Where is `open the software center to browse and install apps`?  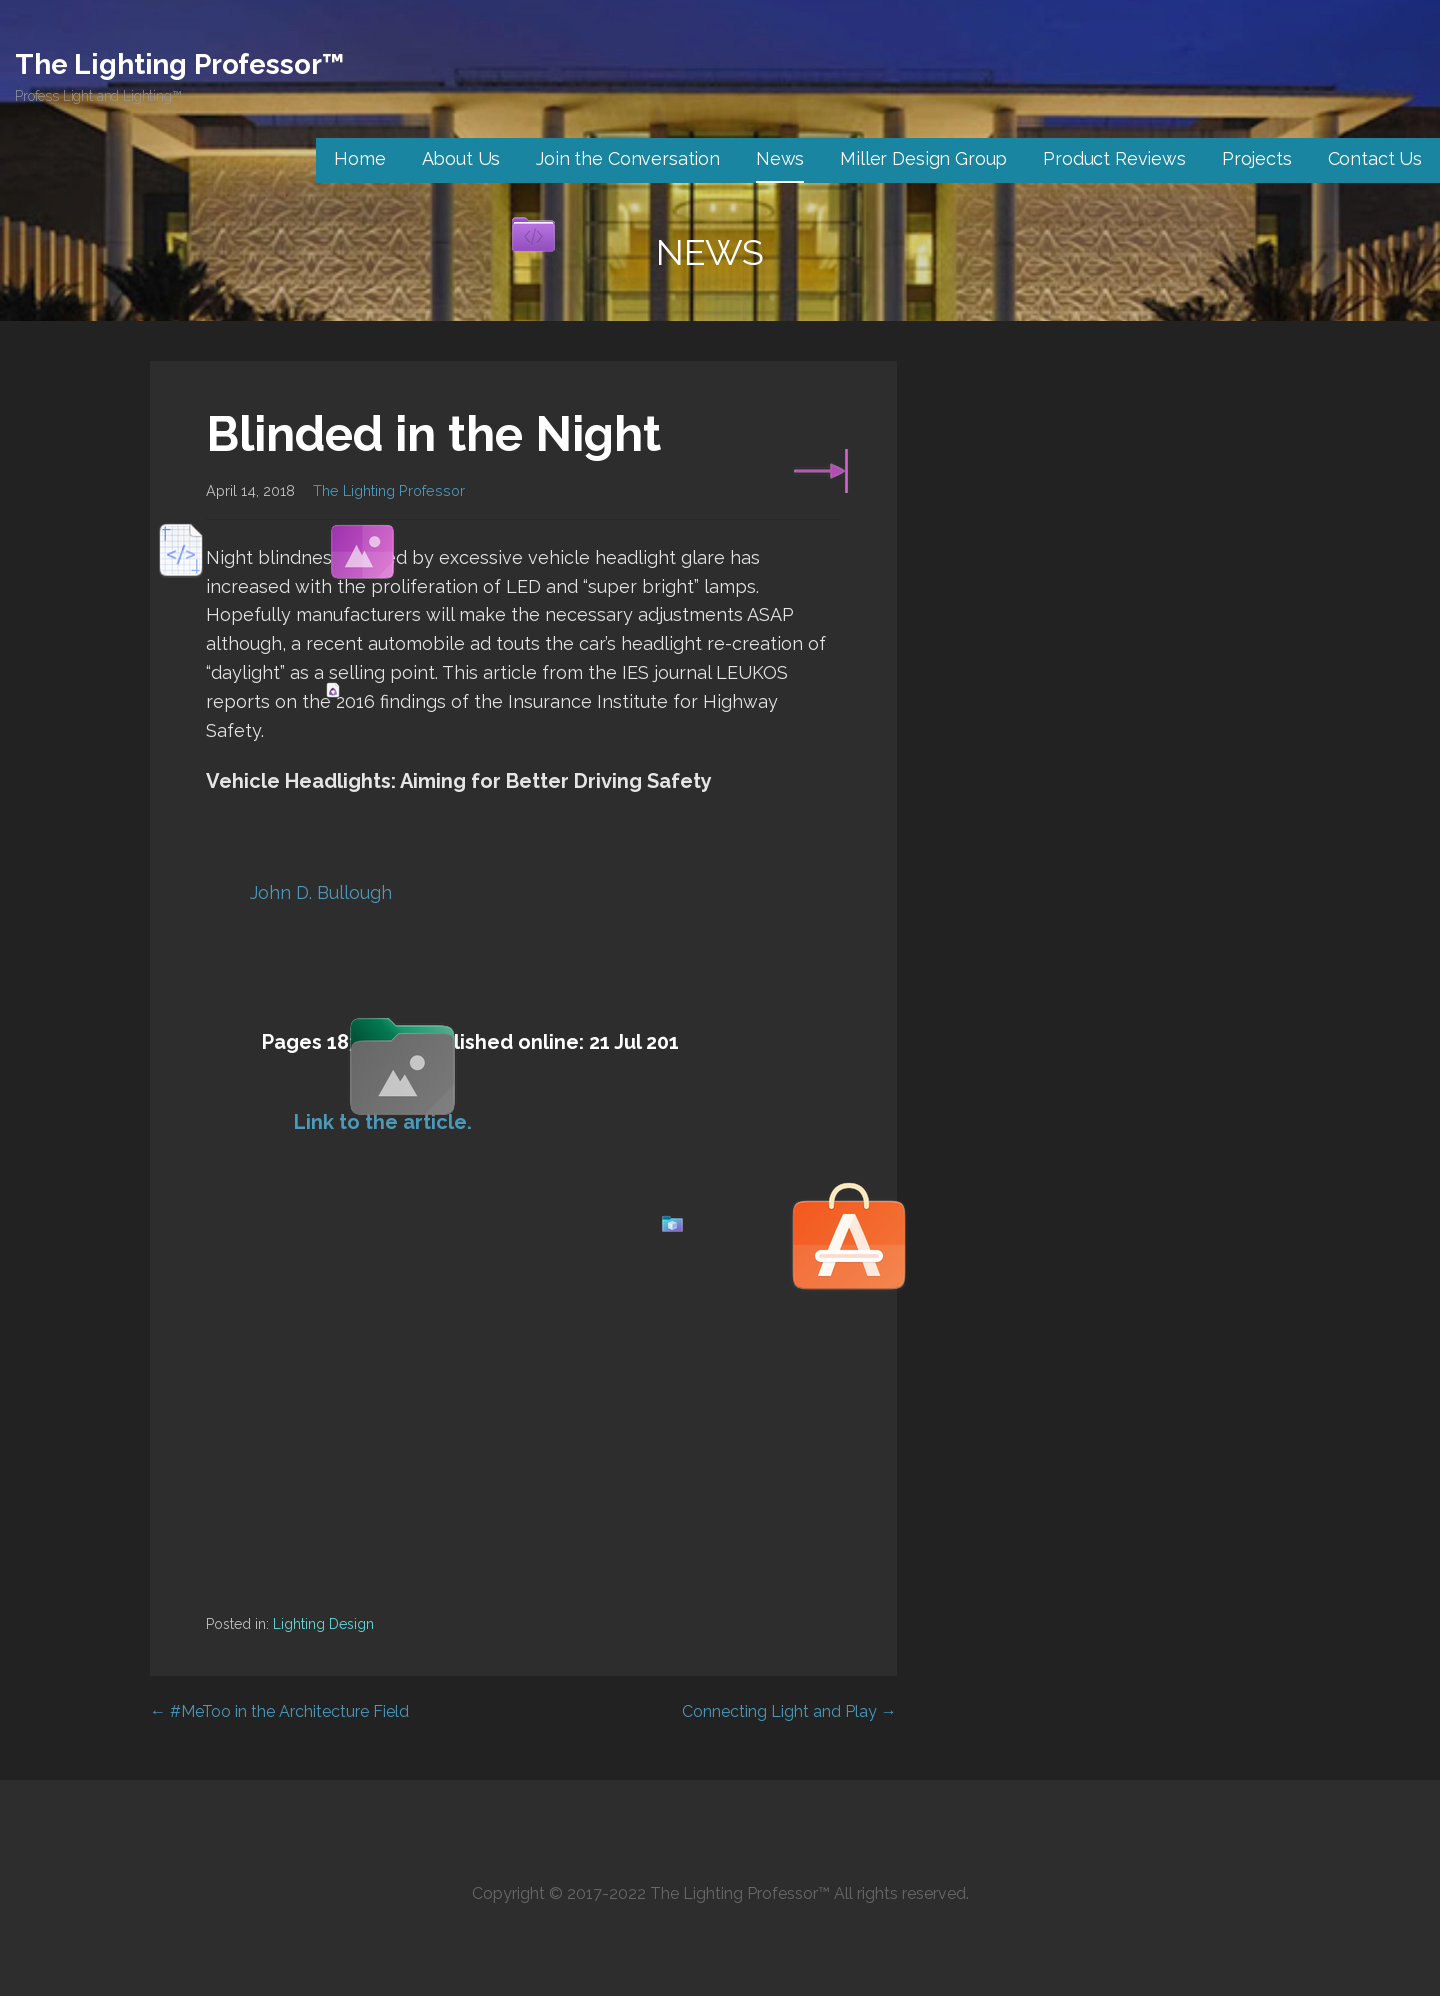 open the software center to browse and install apps is located at coordinates (849, 1245).